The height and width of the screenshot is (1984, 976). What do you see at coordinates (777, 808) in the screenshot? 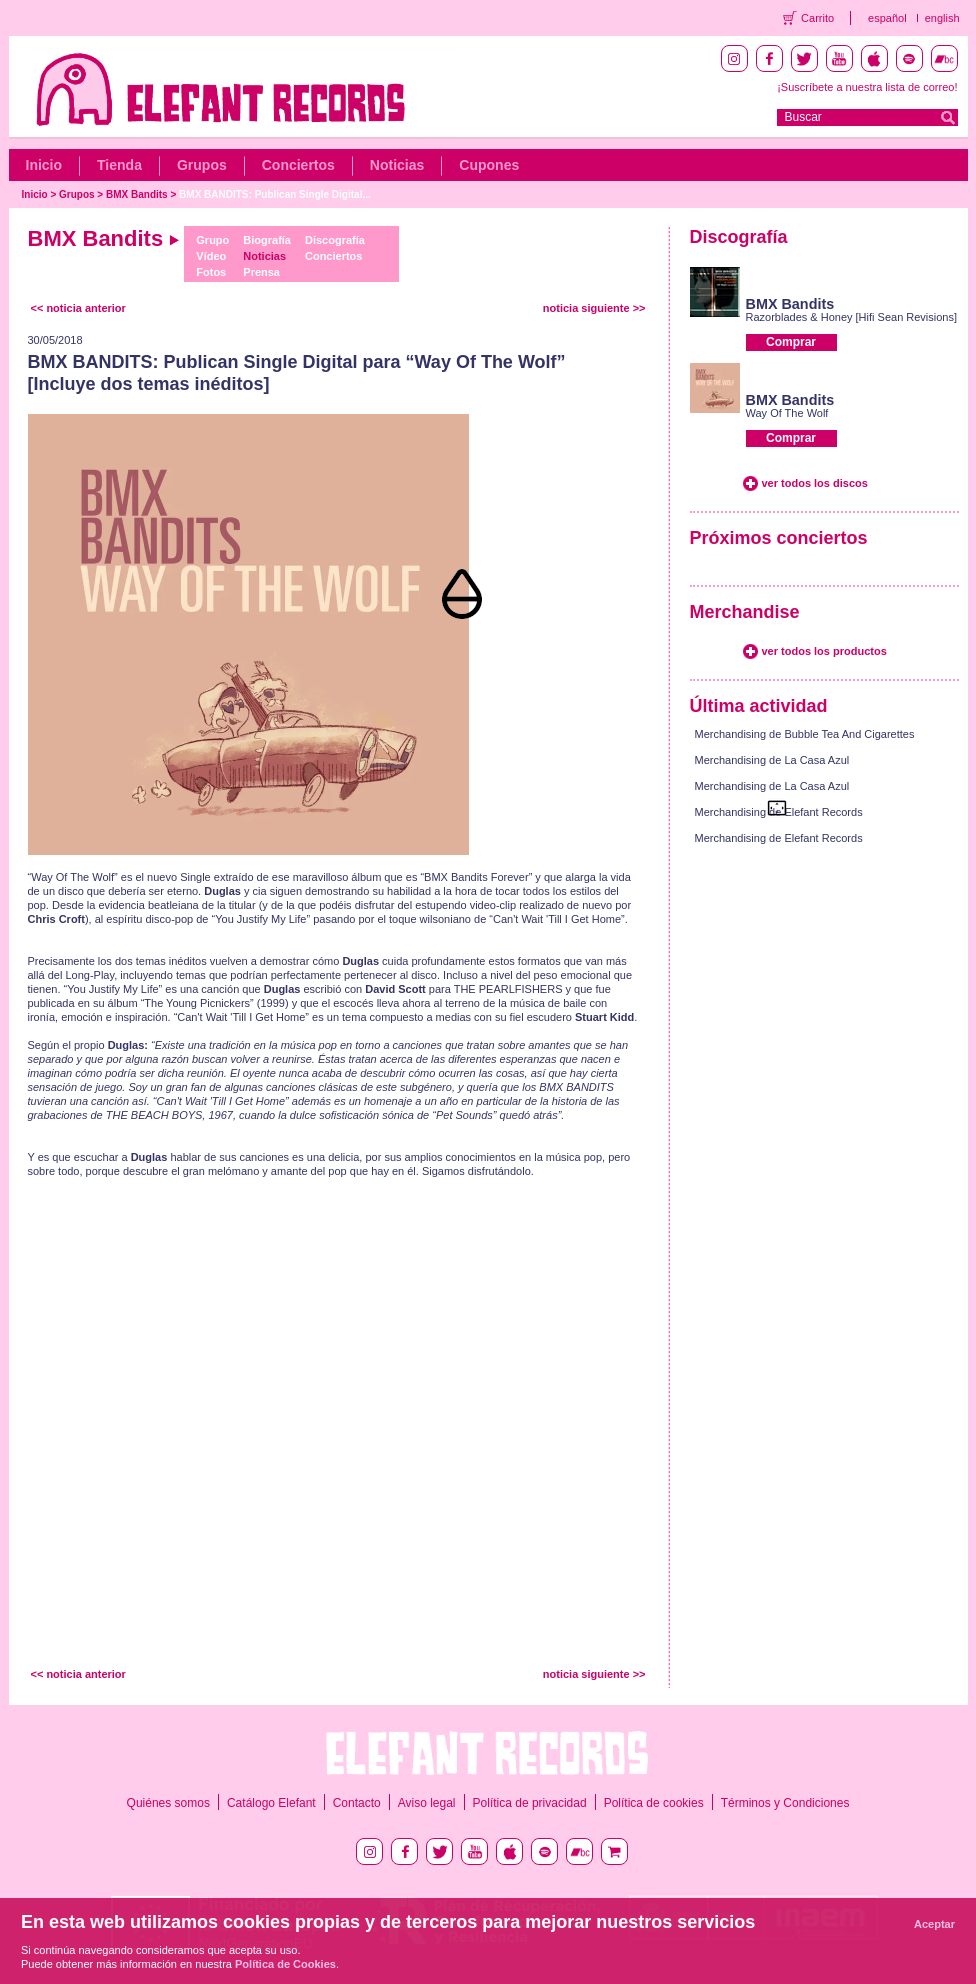
I see `adjust display overscan settings` at bounding box center [777, 808].